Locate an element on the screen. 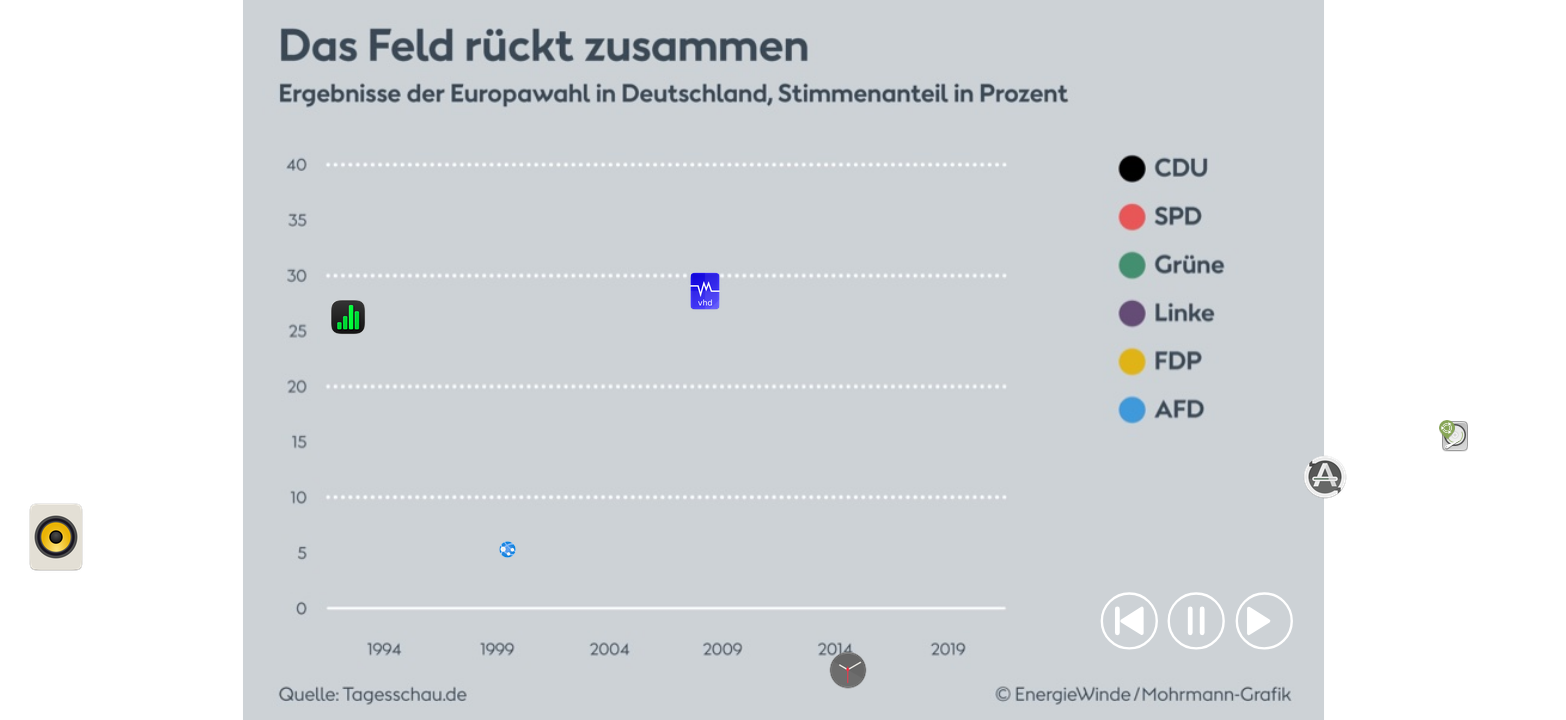 Image resolution: width=1566 pixels, height=720 pixels. open the clock app is located at coordinates (848, 670).